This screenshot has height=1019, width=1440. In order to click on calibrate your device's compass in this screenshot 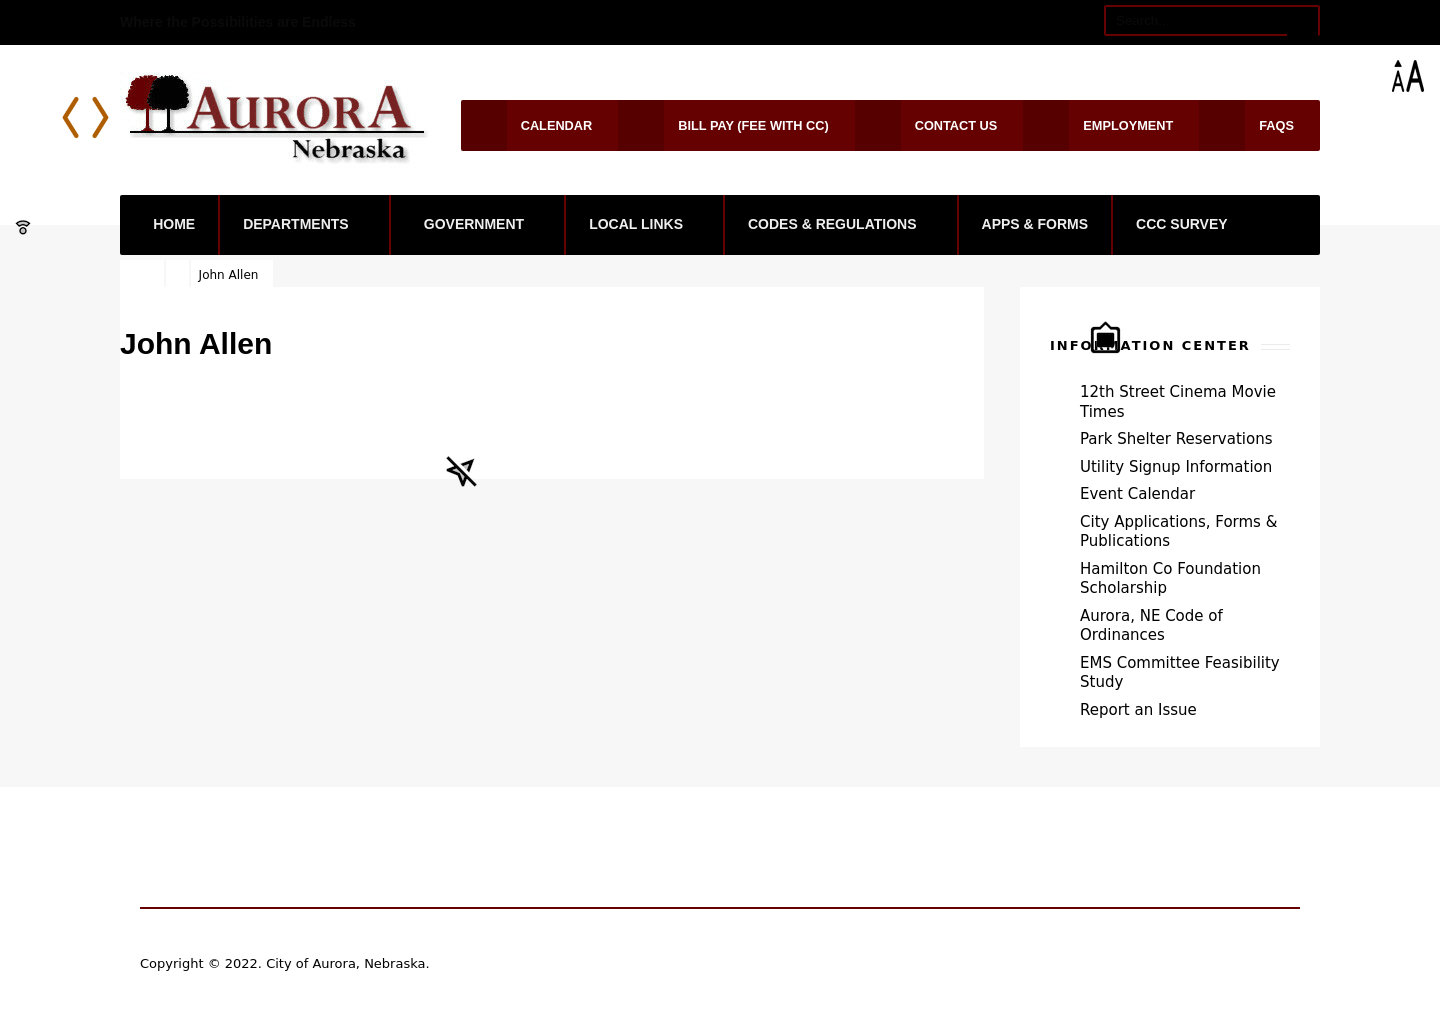, I will do `click(23, 227)`.